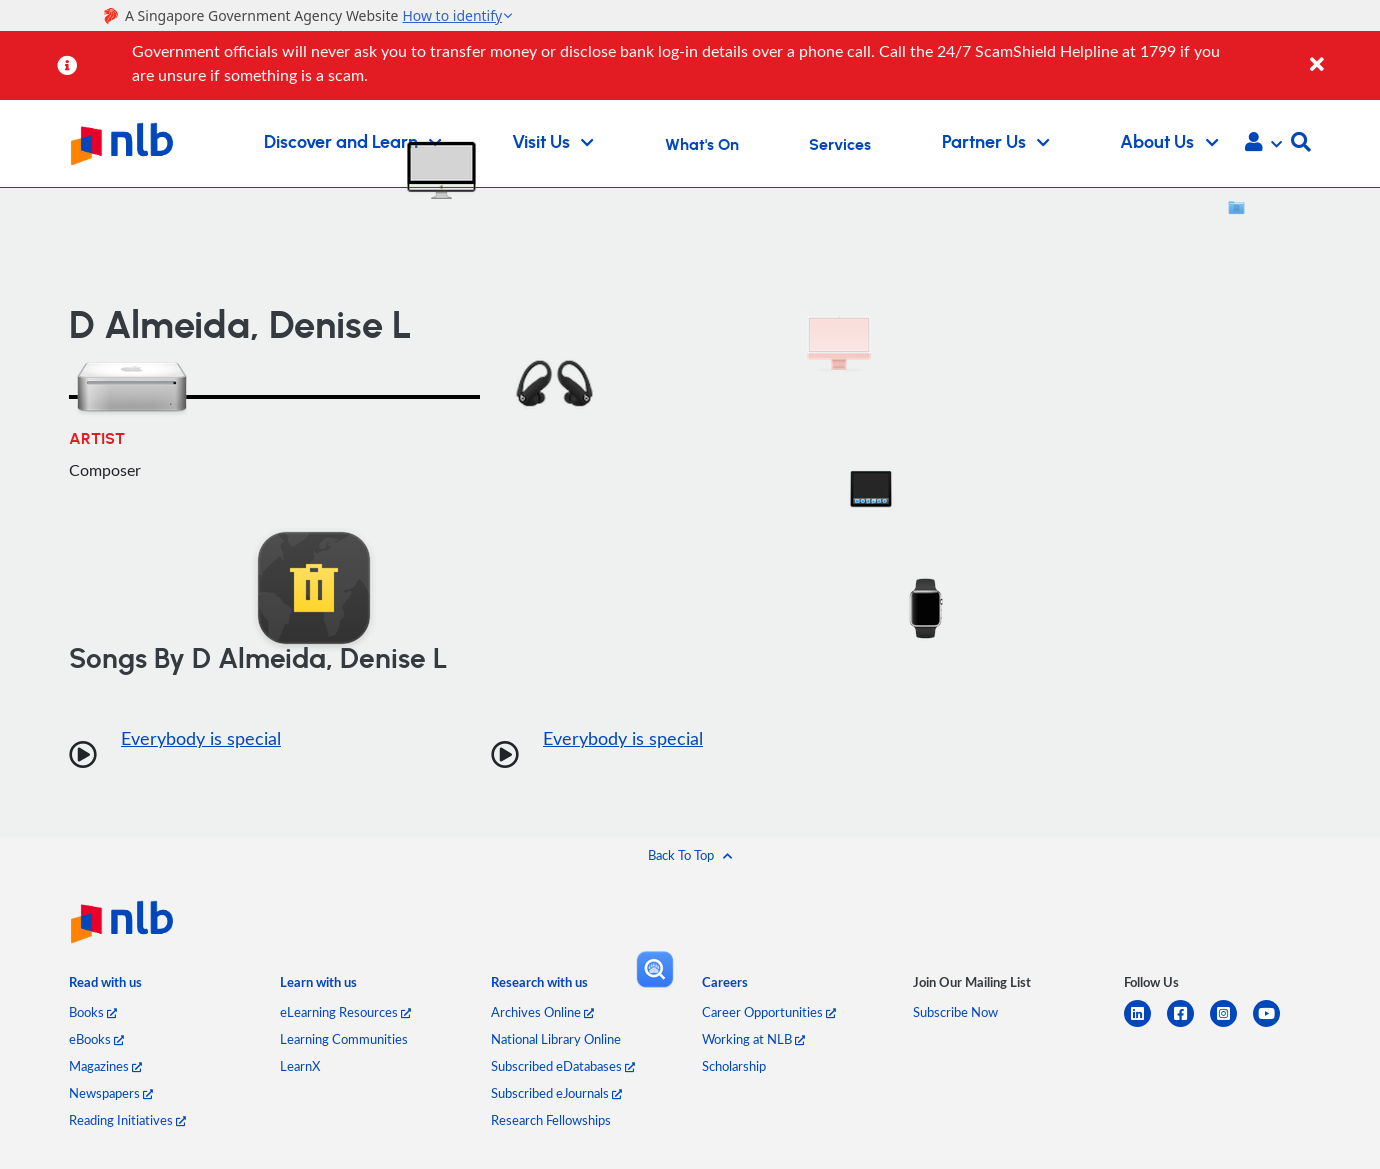 Image resolution: width=1380 pixels, height=1169 pixels. What do you see at coordinates (132, 378) in the screenshot?
I see `represents a mac mini device in system settings` at bounding box center [132, 378].